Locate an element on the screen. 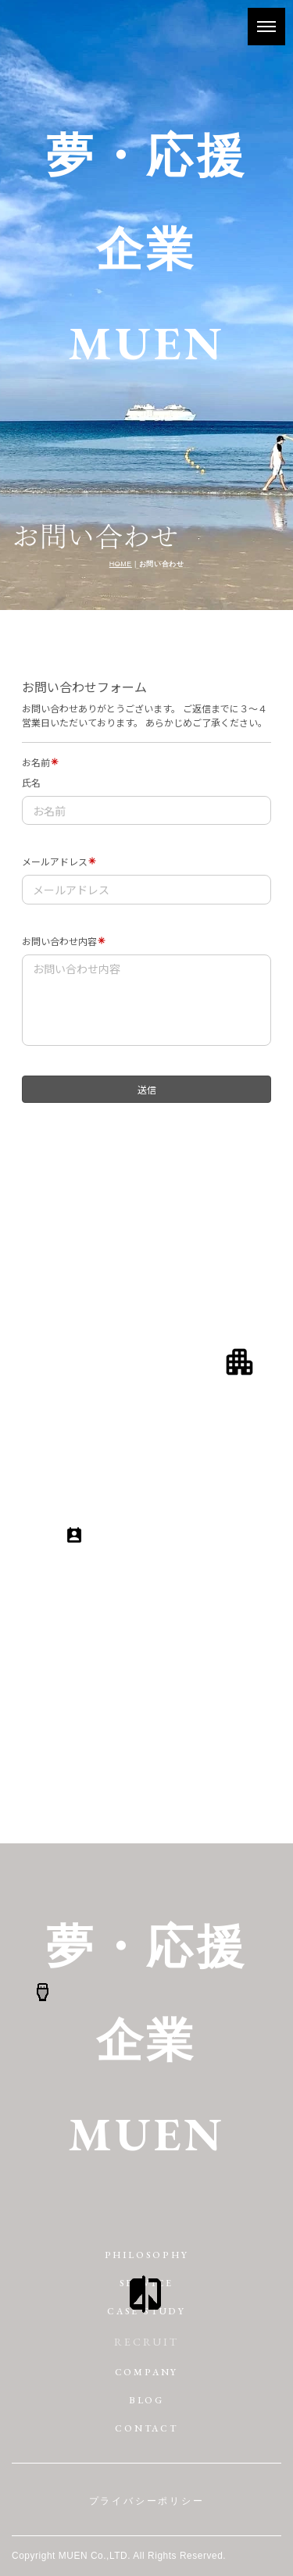 The height and width of the screenshot is (2576, 293). view contact's calendar or schedule is located at coordinates (74, 1536).